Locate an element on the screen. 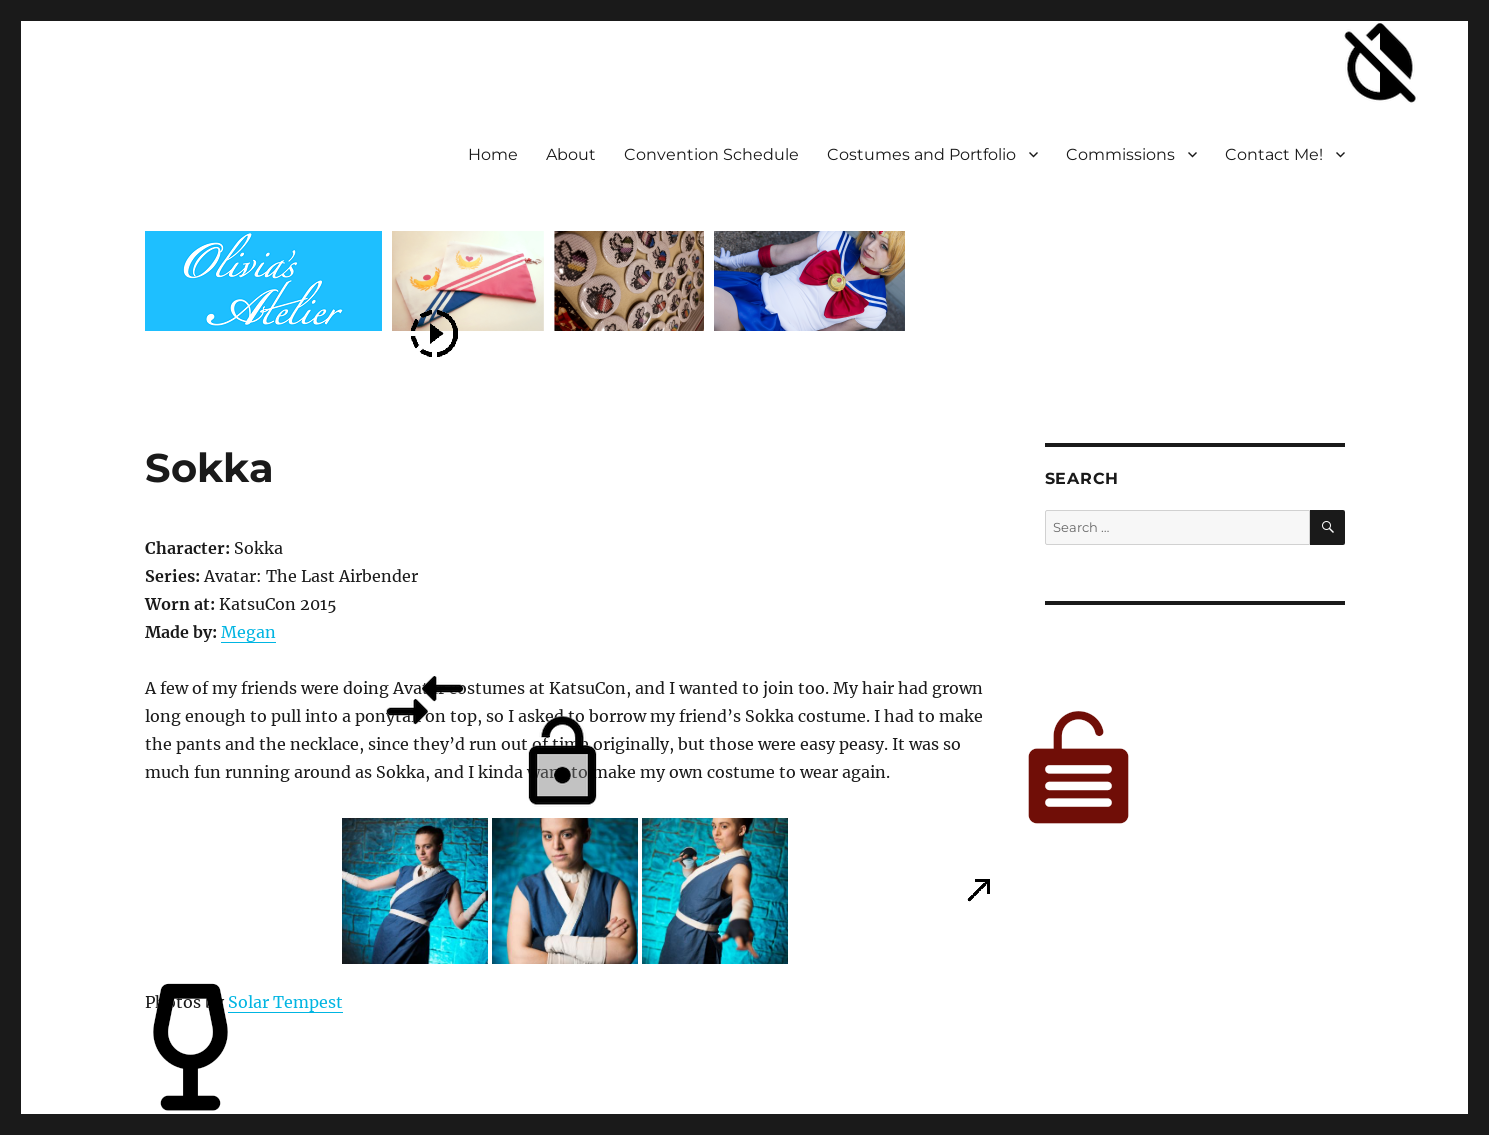 This screenshot has width=1489, height=1135. enable slow motion video recording is located at coordinates (434, 333).